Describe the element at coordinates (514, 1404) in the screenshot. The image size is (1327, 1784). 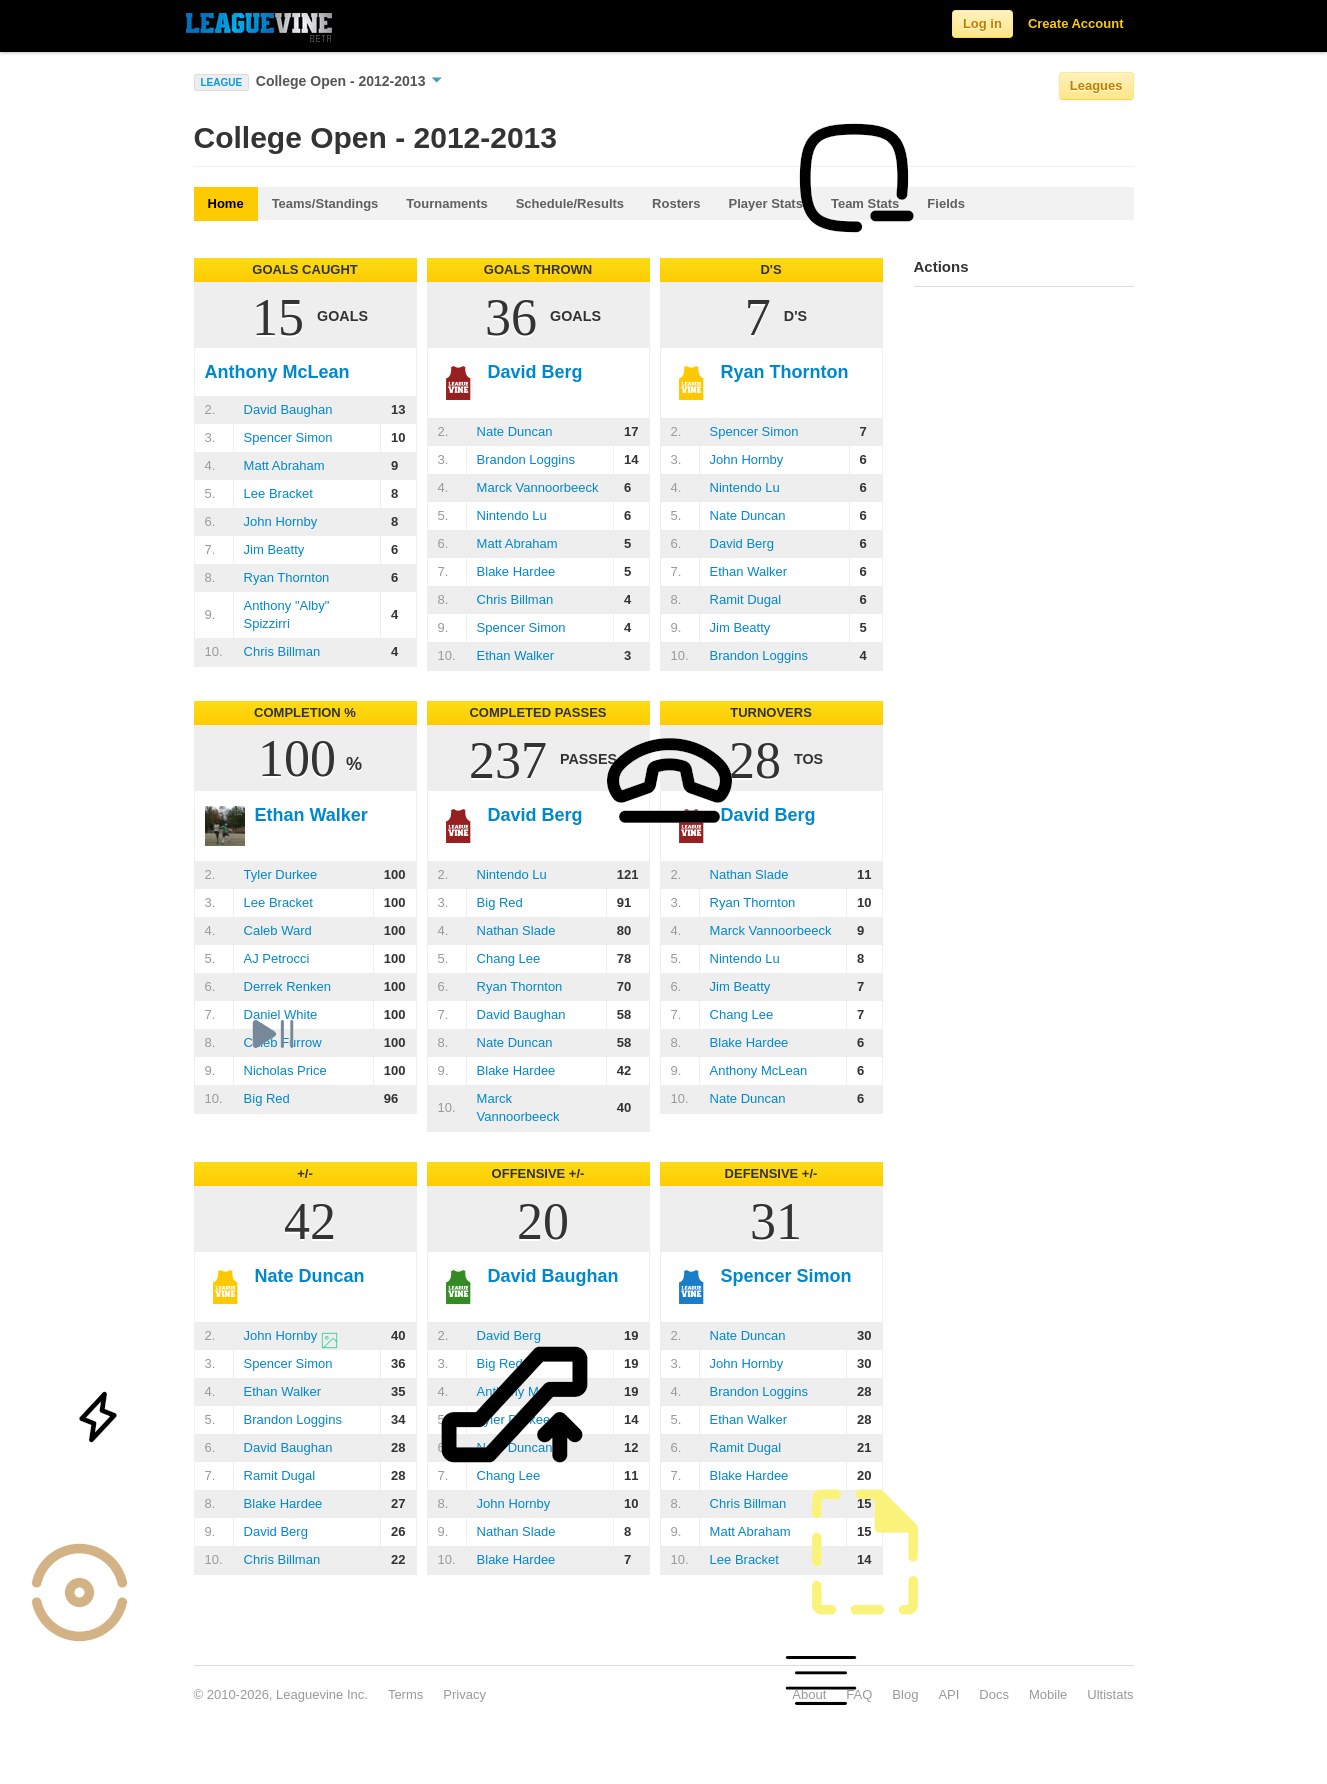
I see `indicates escalator going up` at that location.